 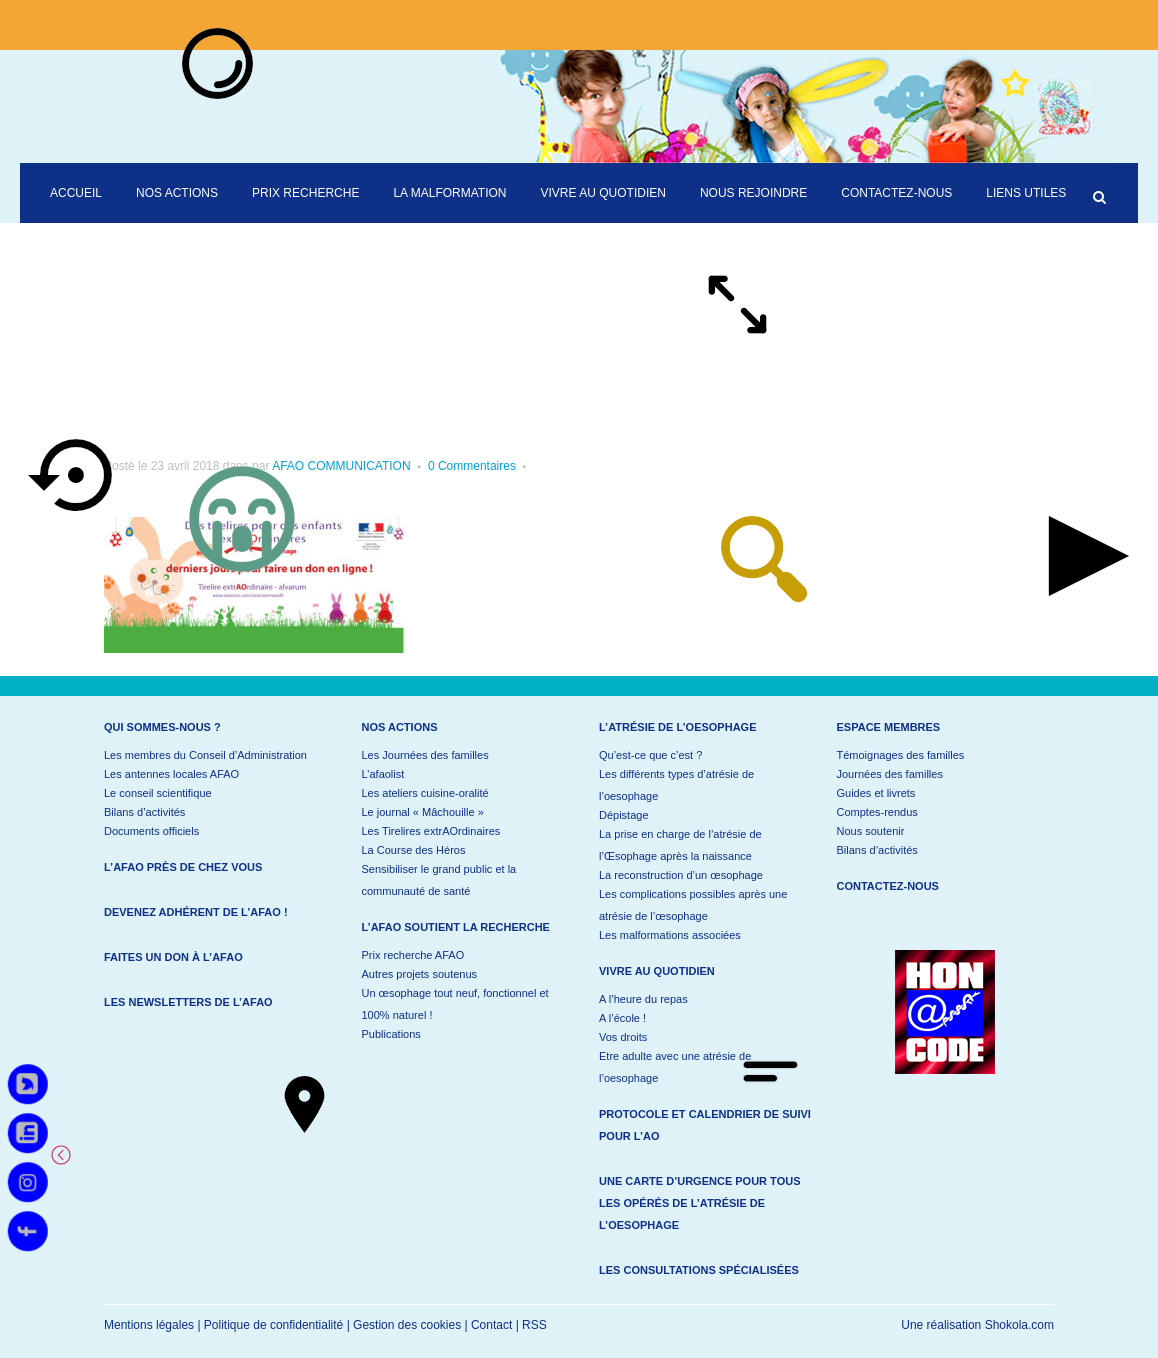 I want to click on search for content or items, so click(x=765, y=560).